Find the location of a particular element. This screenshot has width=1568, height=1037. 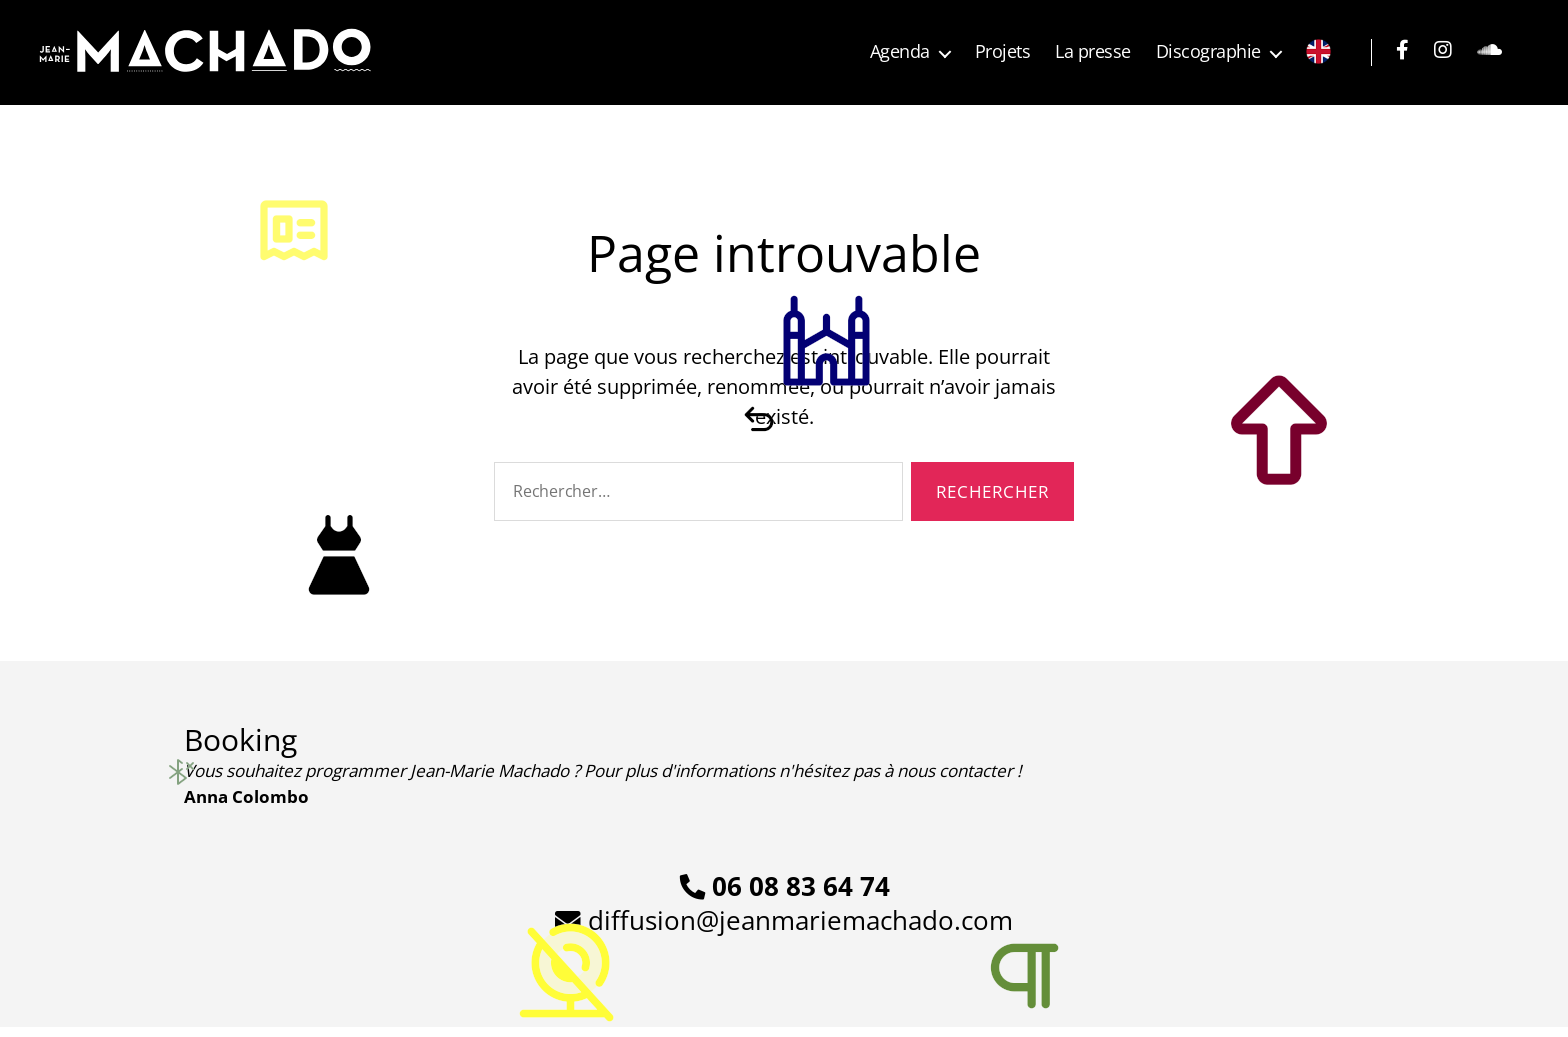

view news or articles is located at coordinates (294, 229).